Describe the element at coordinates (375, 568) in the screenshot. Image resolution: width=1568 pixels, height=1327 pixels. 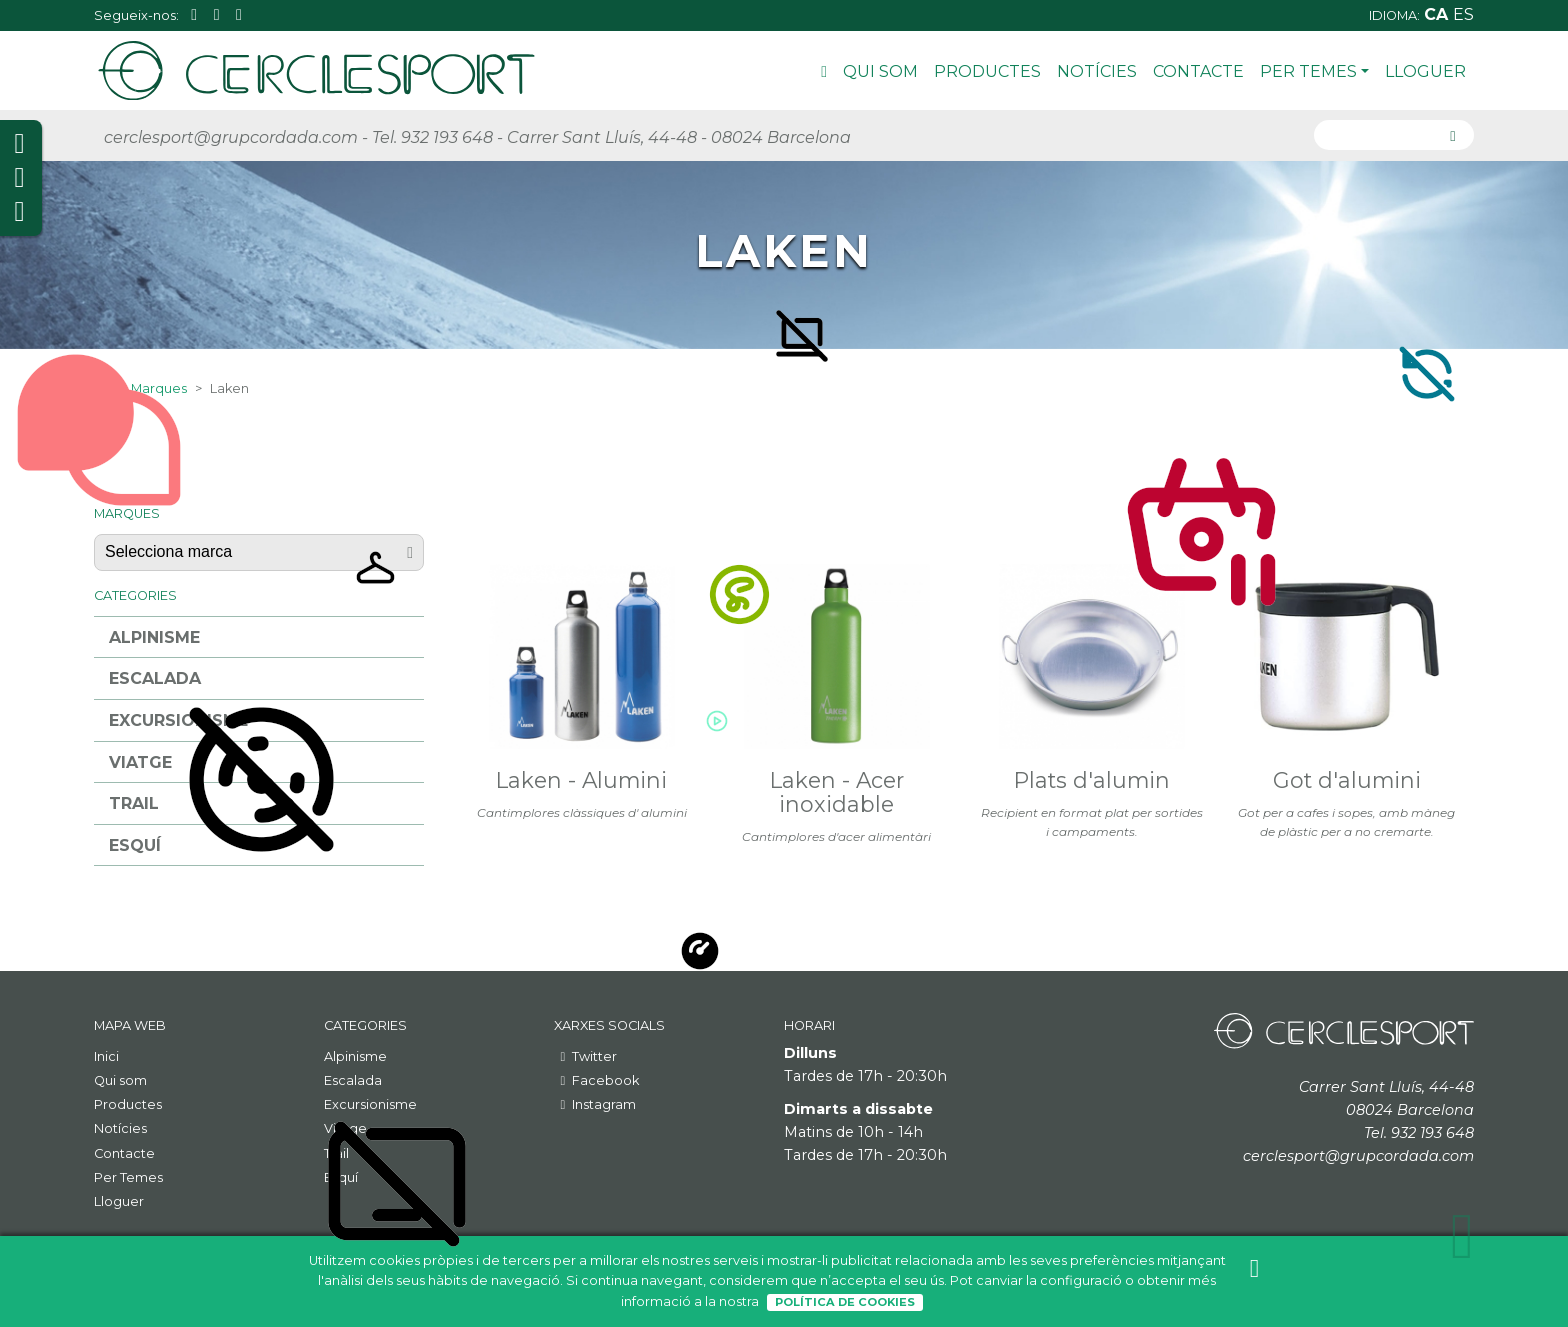
I see `access your wardrobe or closet` at that location.